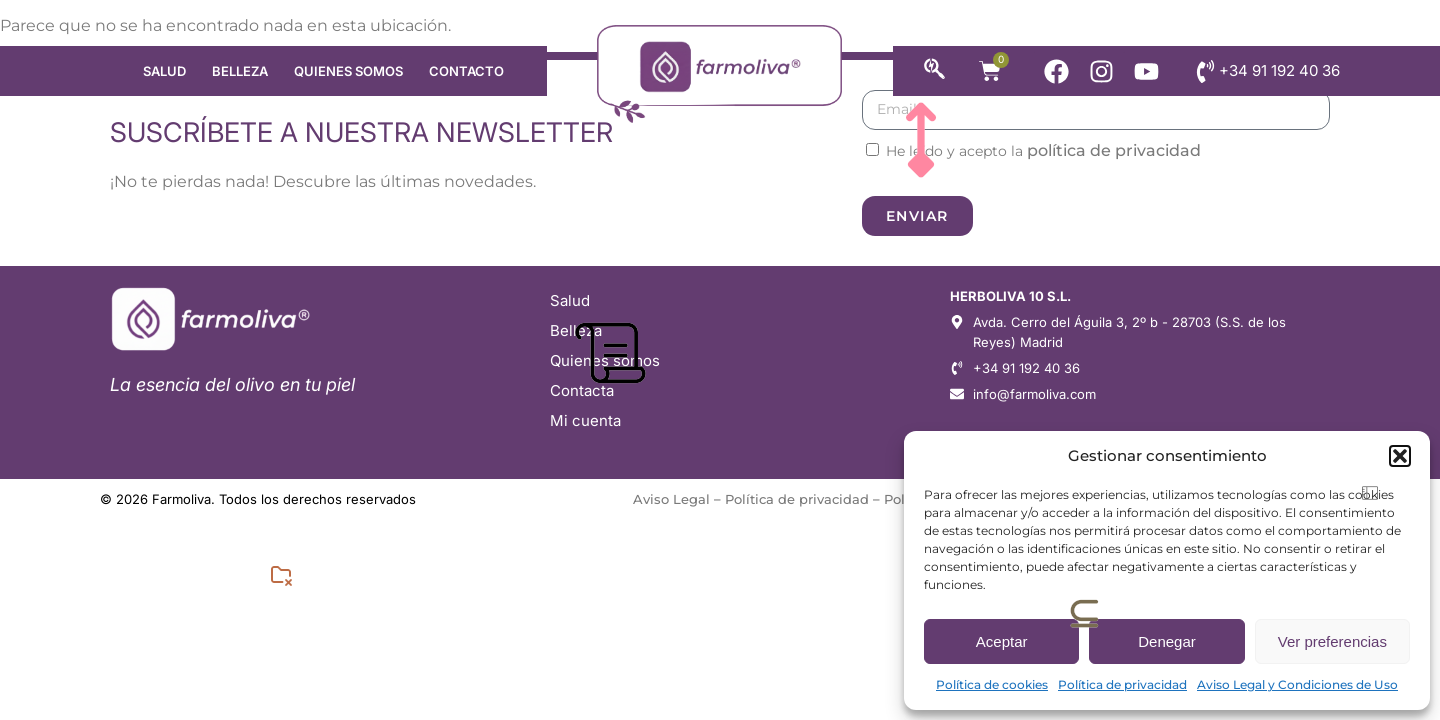  Describe the element at coordinates (613, 353) in the screenshot. I see `view terms and conditions or legal documents` at that location.